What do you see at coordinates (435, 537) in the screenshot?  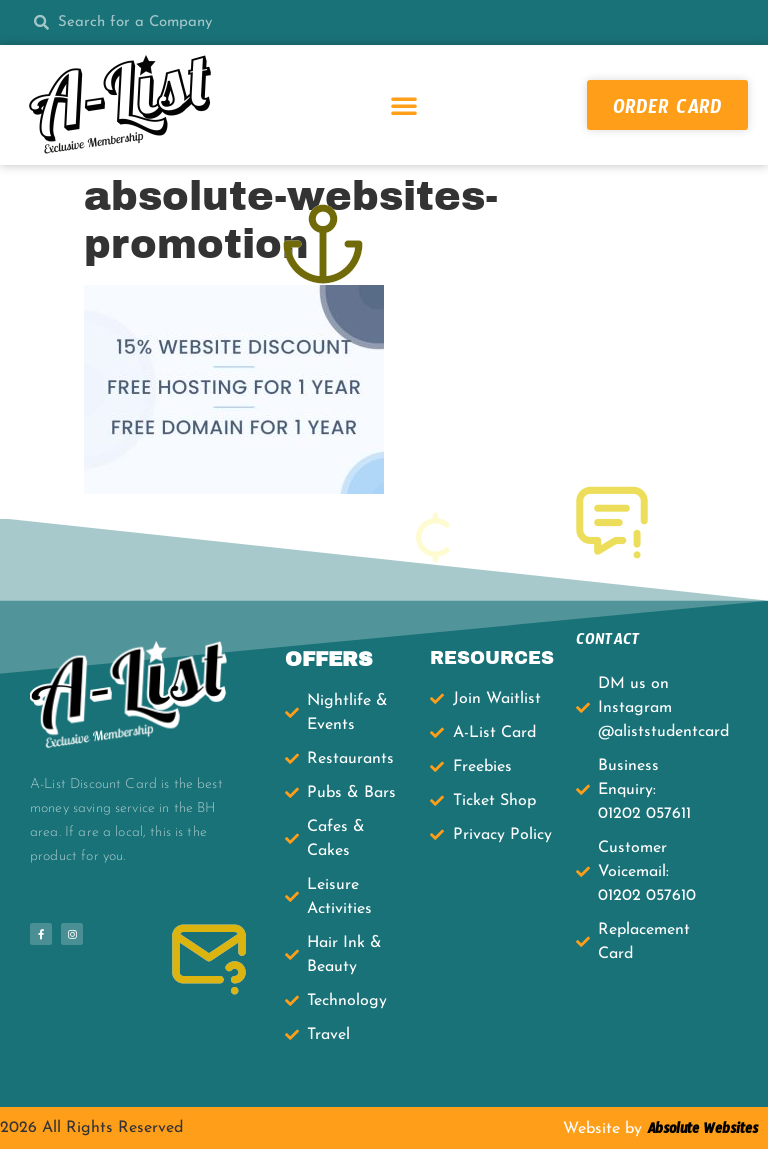 I see `indicates cent currency or small monetary value` at bounding box center [435, 537].